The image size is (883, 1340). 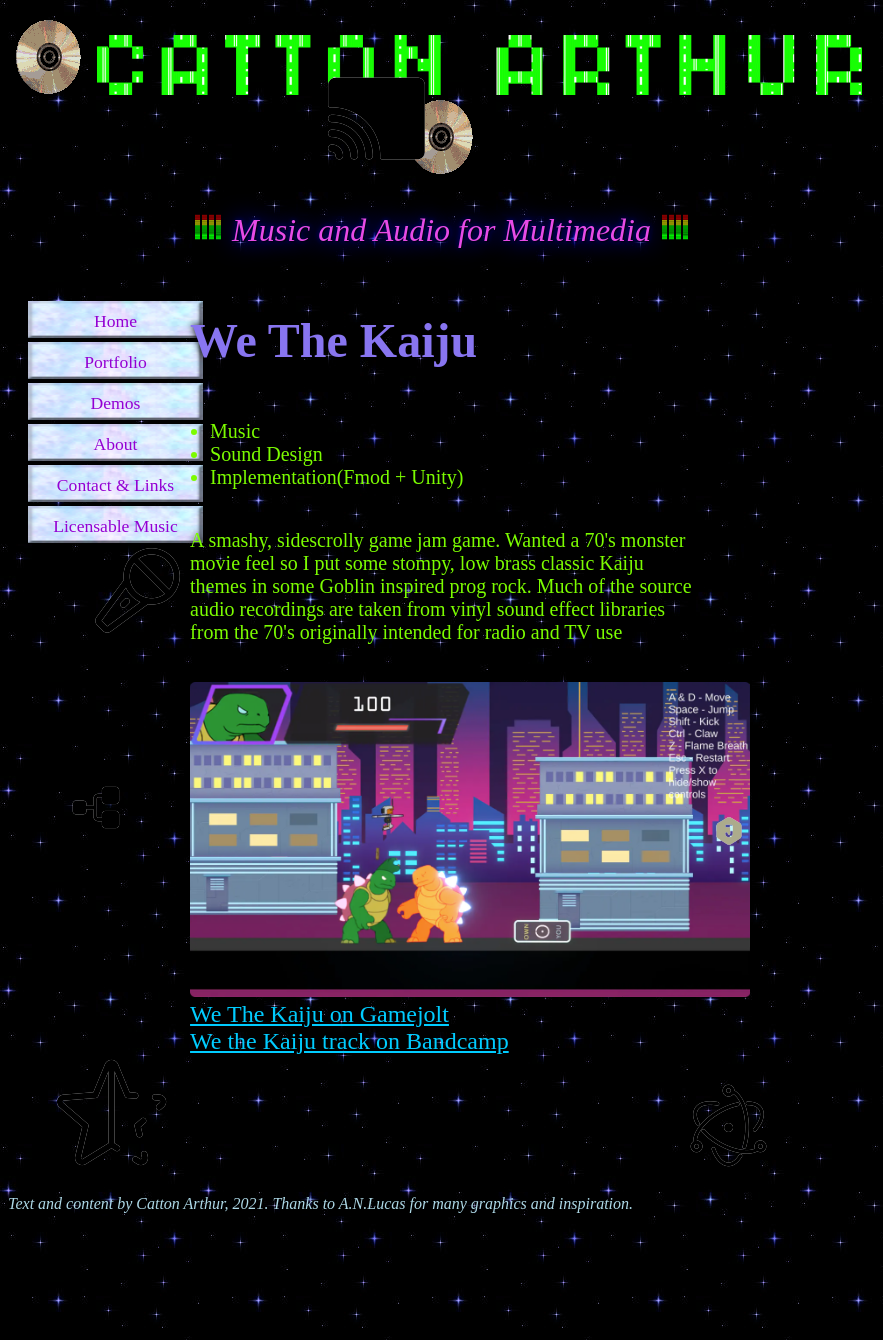 I want to click on indicates items or categories starting with the letter J, so click(x=729, y=831).